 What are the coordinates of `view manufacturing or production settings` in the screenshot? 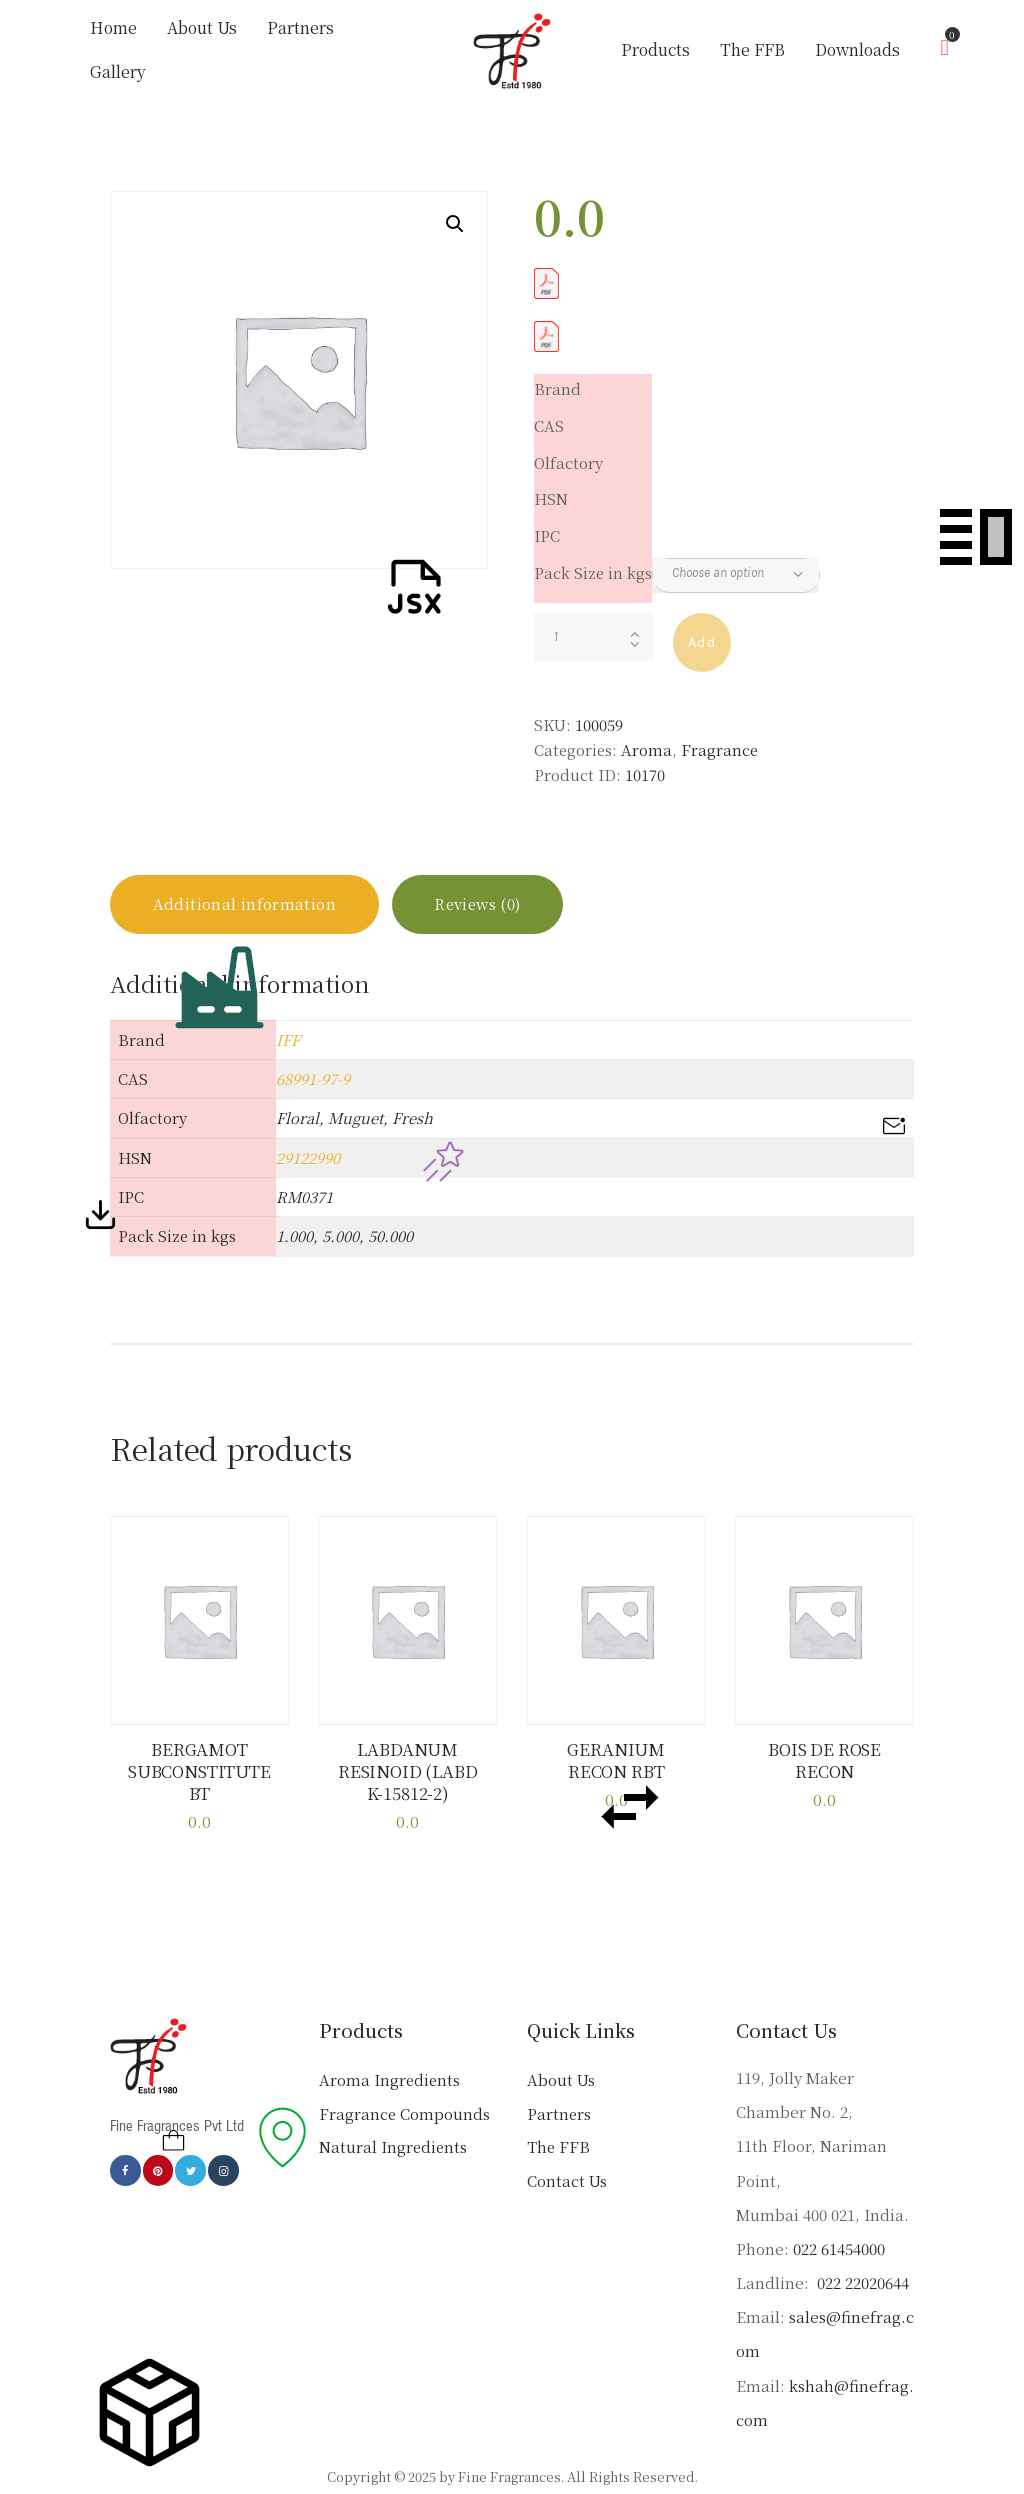 It's located at (219, 990).